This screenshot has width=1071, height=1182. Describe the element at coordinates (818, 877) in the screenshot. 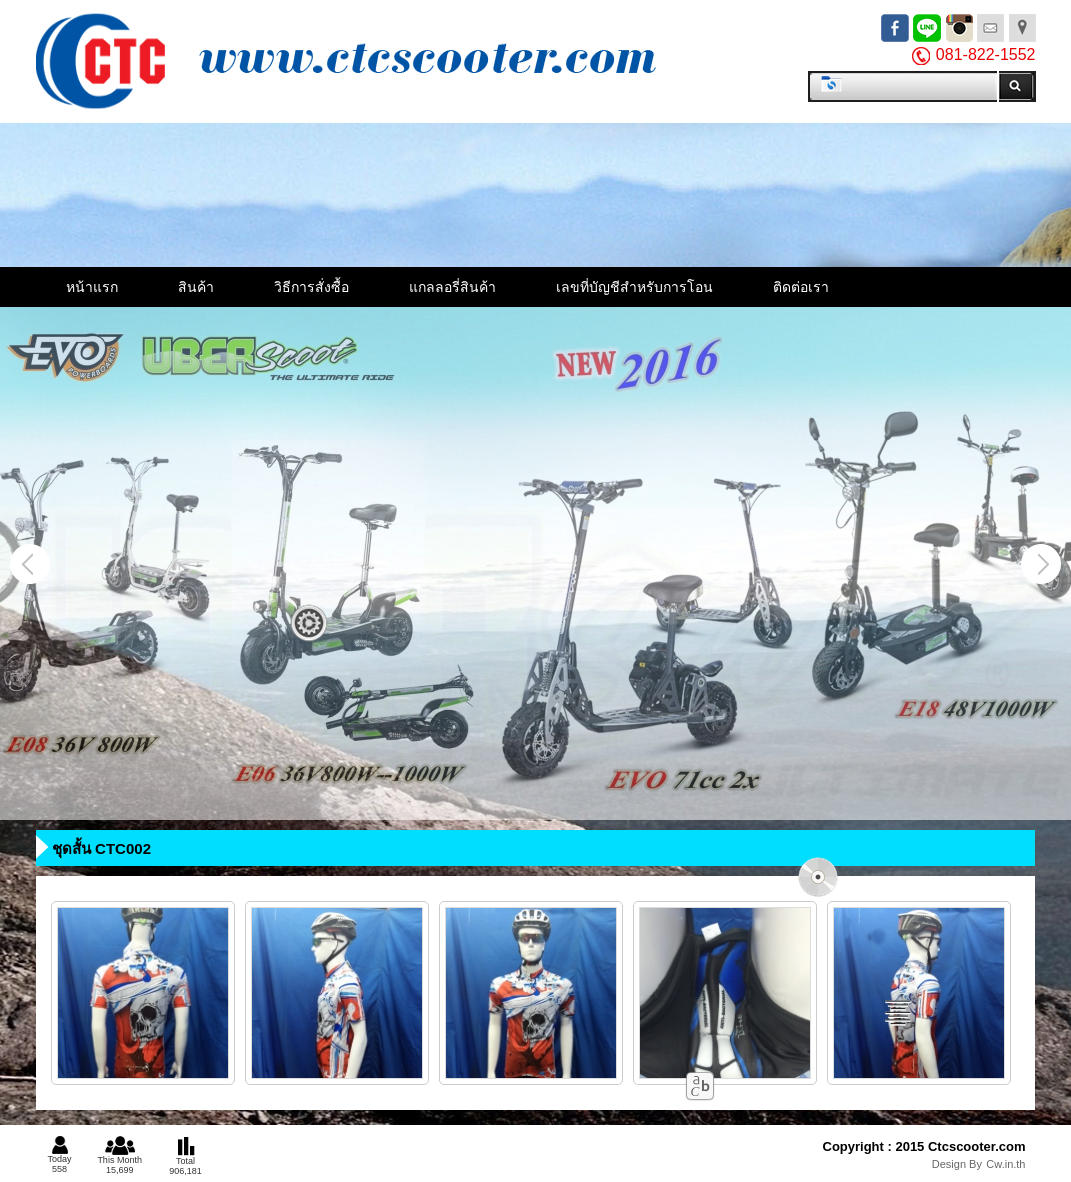

I see `indicates a CD or DVD drive` at that location.